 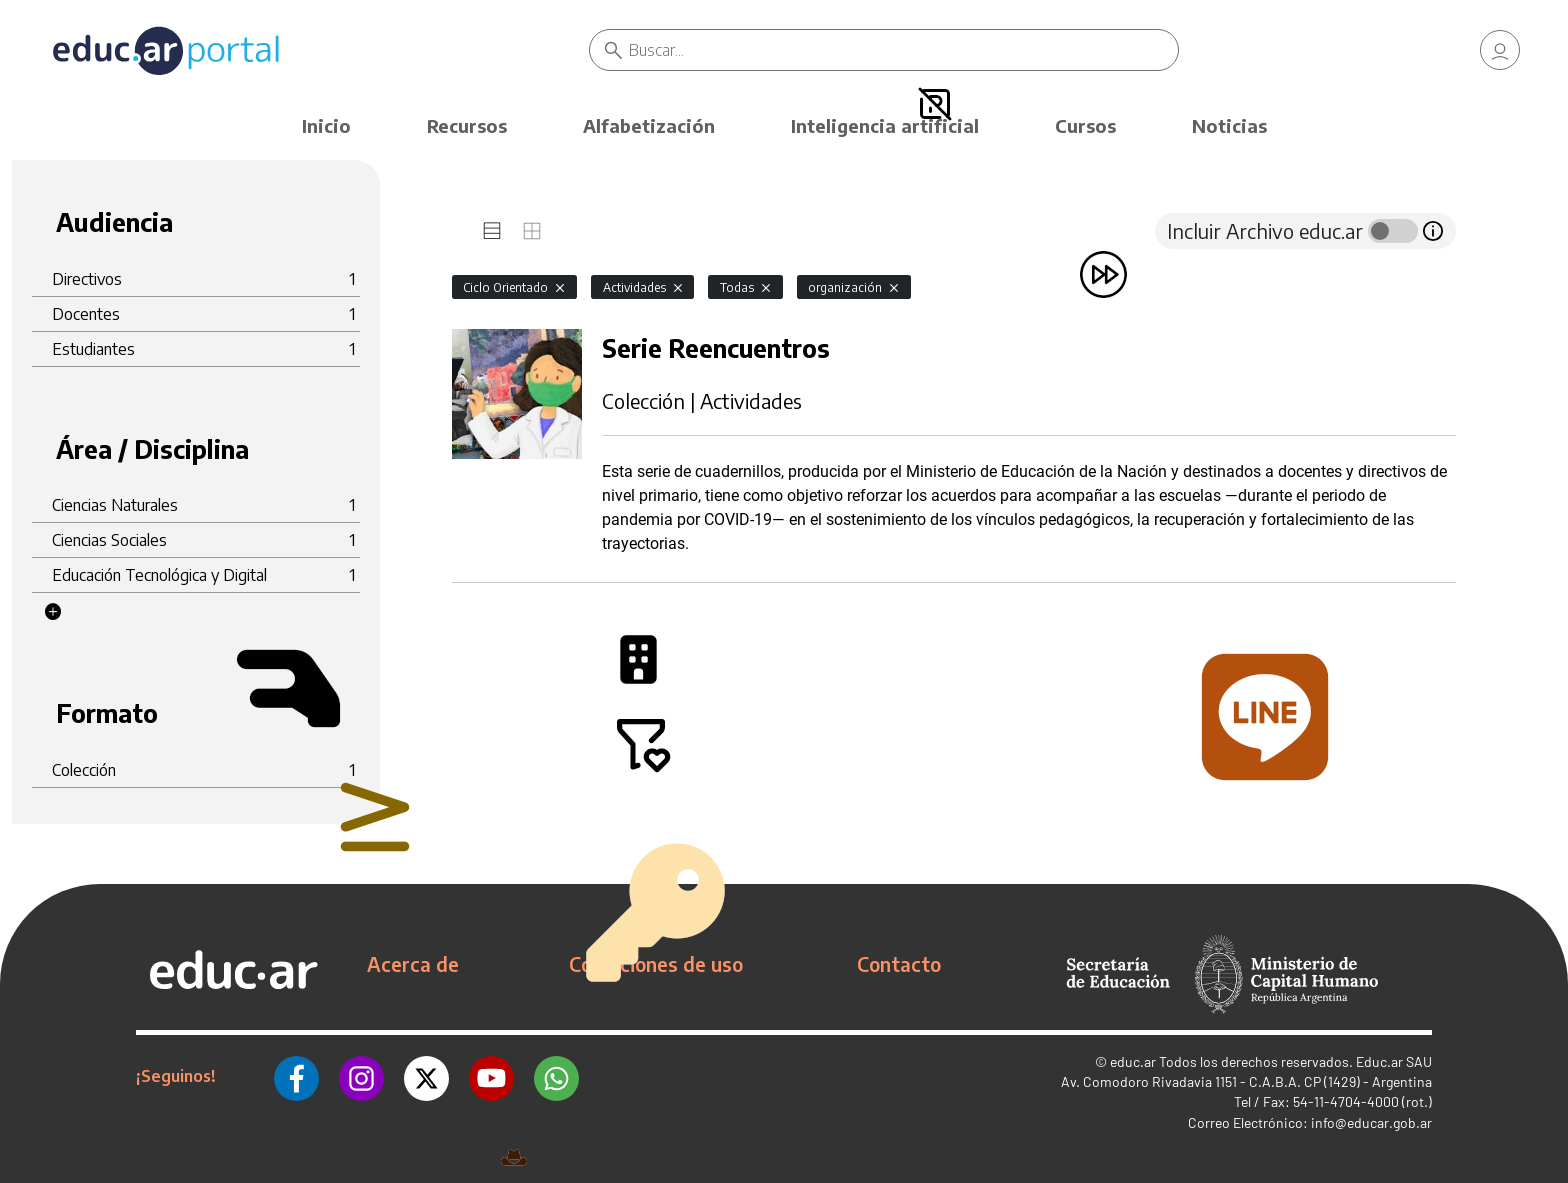 I want to click on filter by favorites, so click(x=641, y=743).